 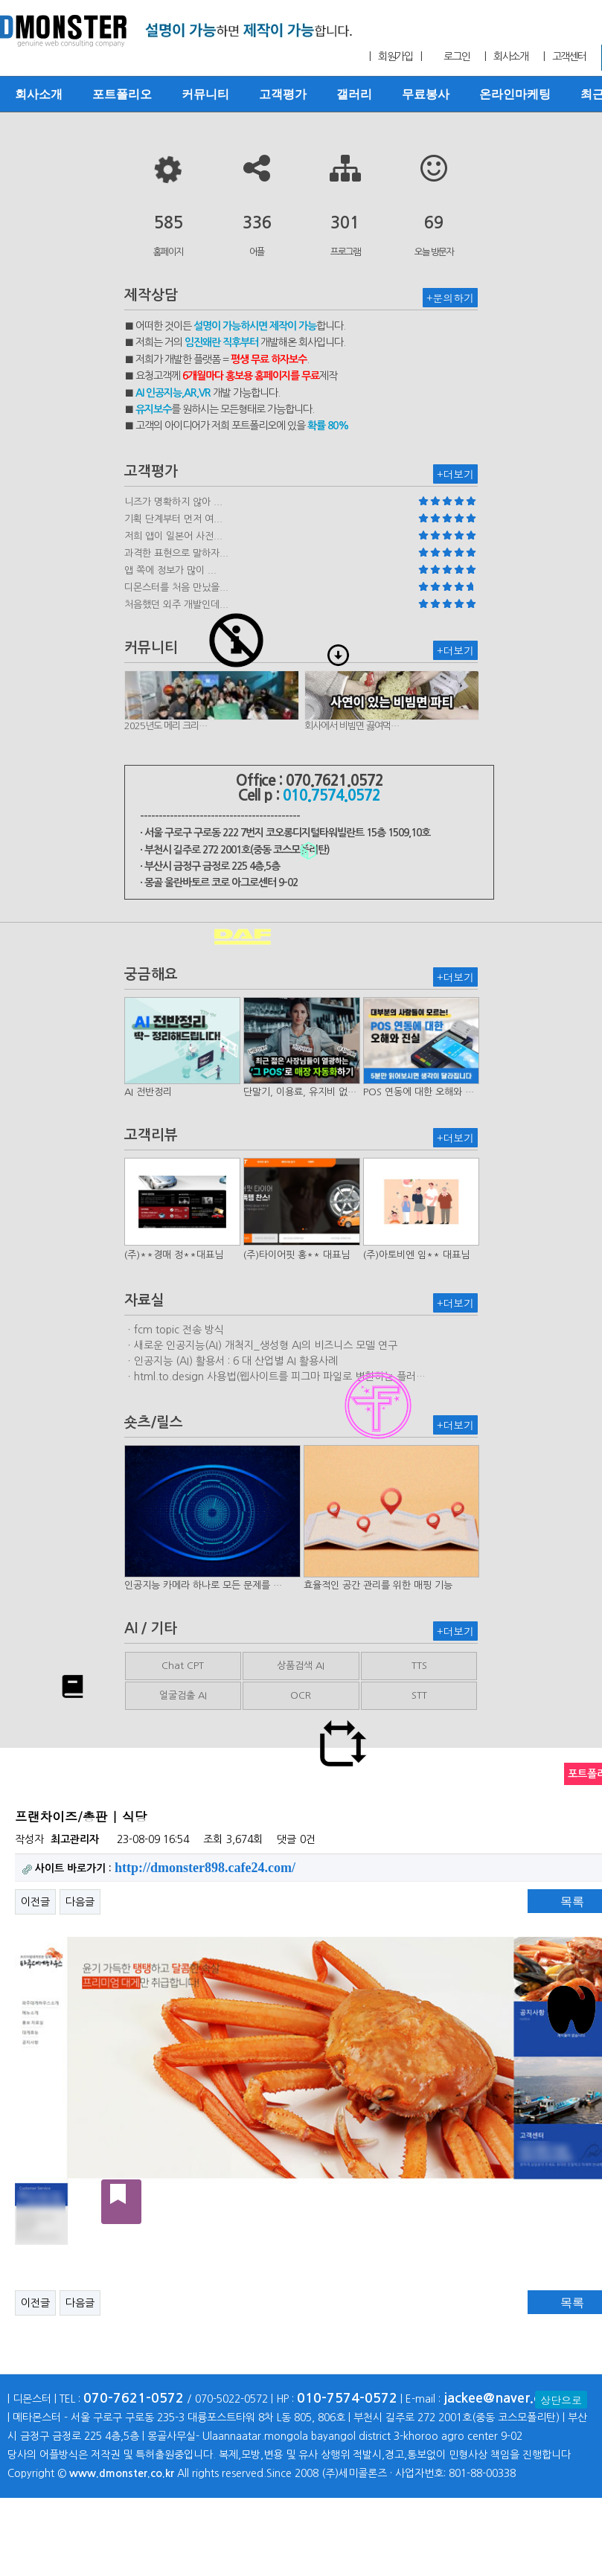 I want to click on view bookmarked file, so click(x=121, y=2202).